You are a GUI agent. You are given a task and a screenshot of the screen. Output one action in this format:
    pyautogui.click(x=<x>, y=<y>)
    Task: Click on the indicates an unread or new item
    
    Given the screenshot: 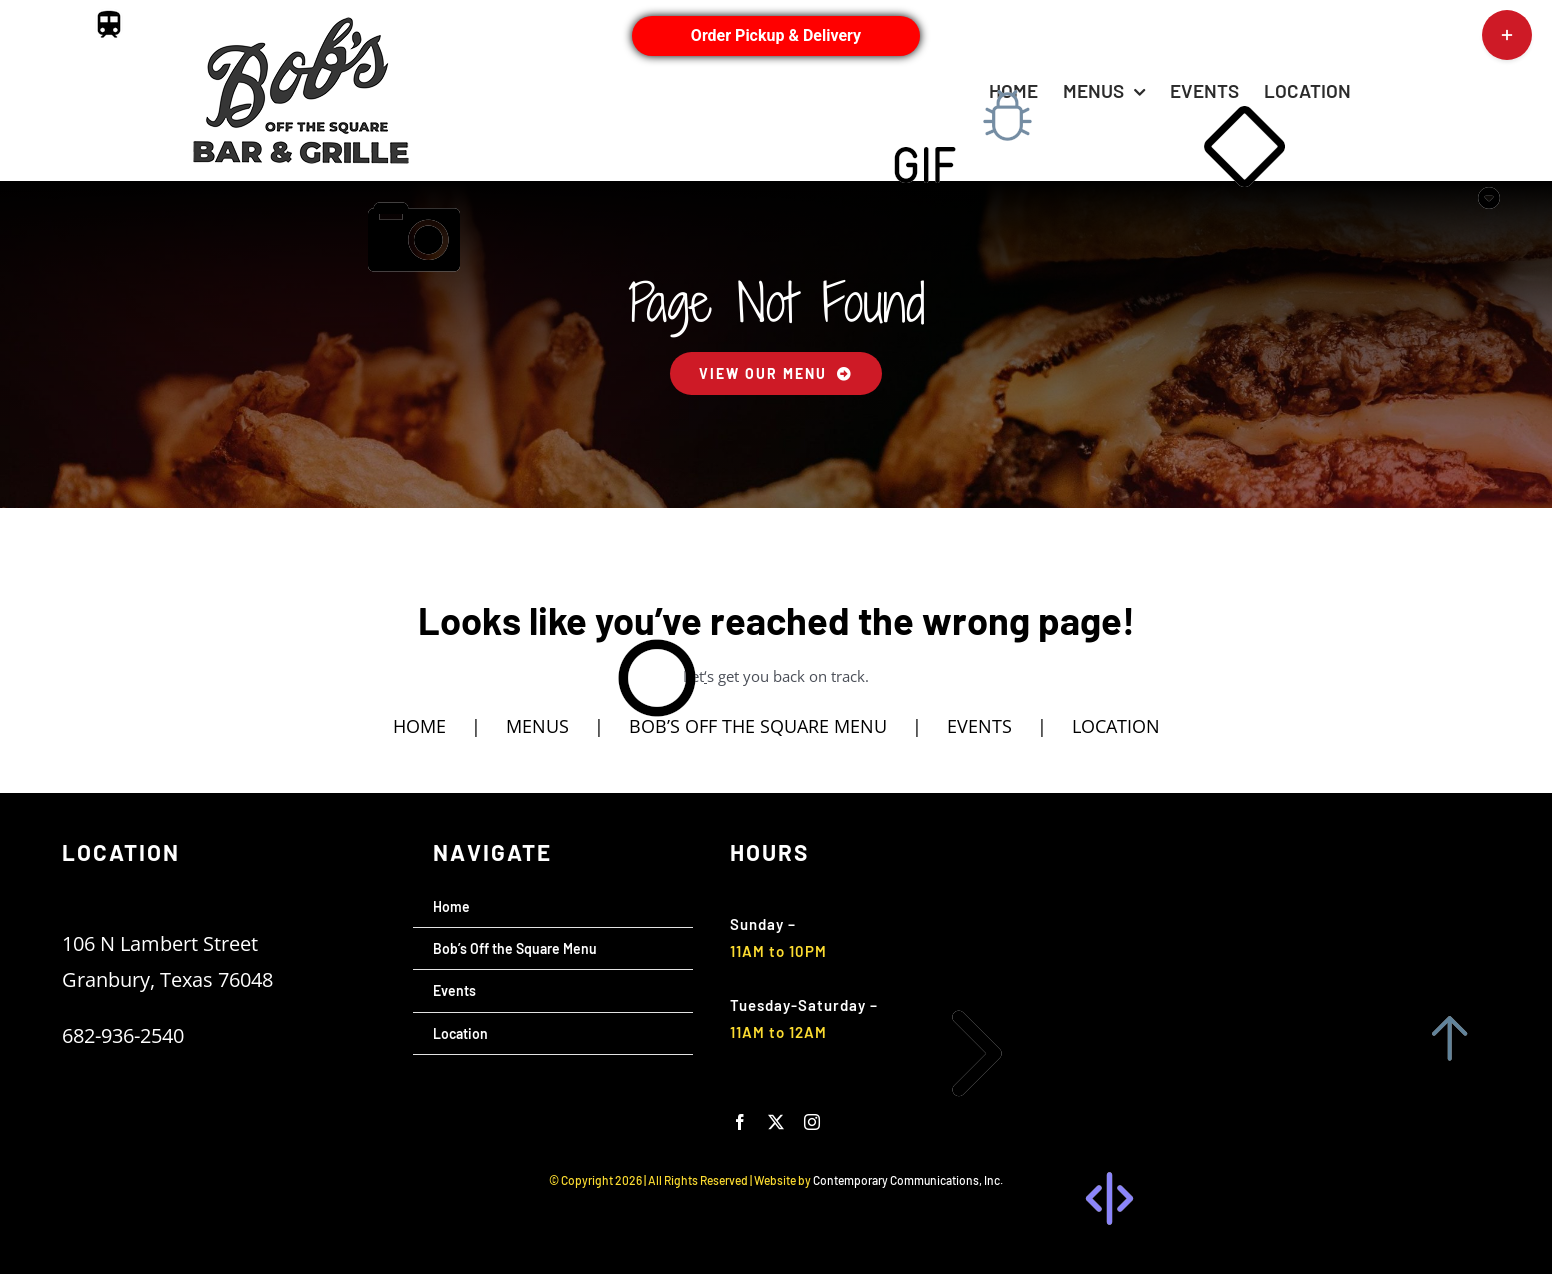 What is the action you would take?
    pyautogui.click(x=657, y=678)
    